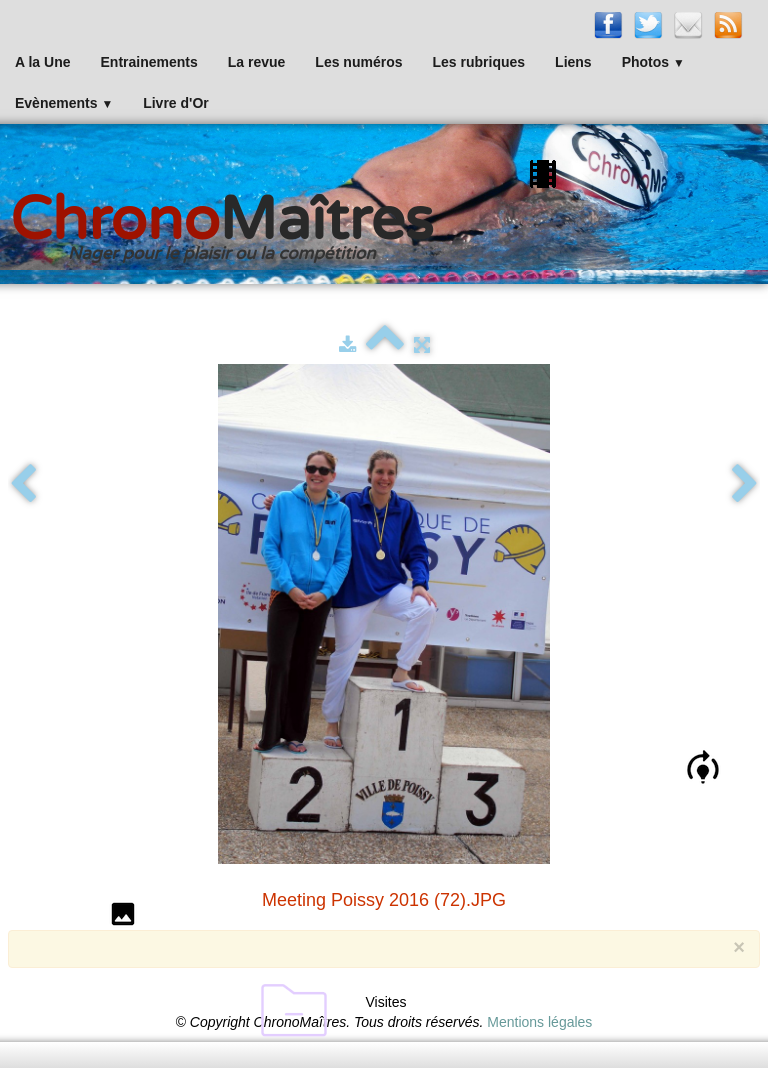  What do you see at coordinates (703, 768) in the screenshot?
I see `indicates machine learning or AI model training in progress` at bounding box center [703, 768].